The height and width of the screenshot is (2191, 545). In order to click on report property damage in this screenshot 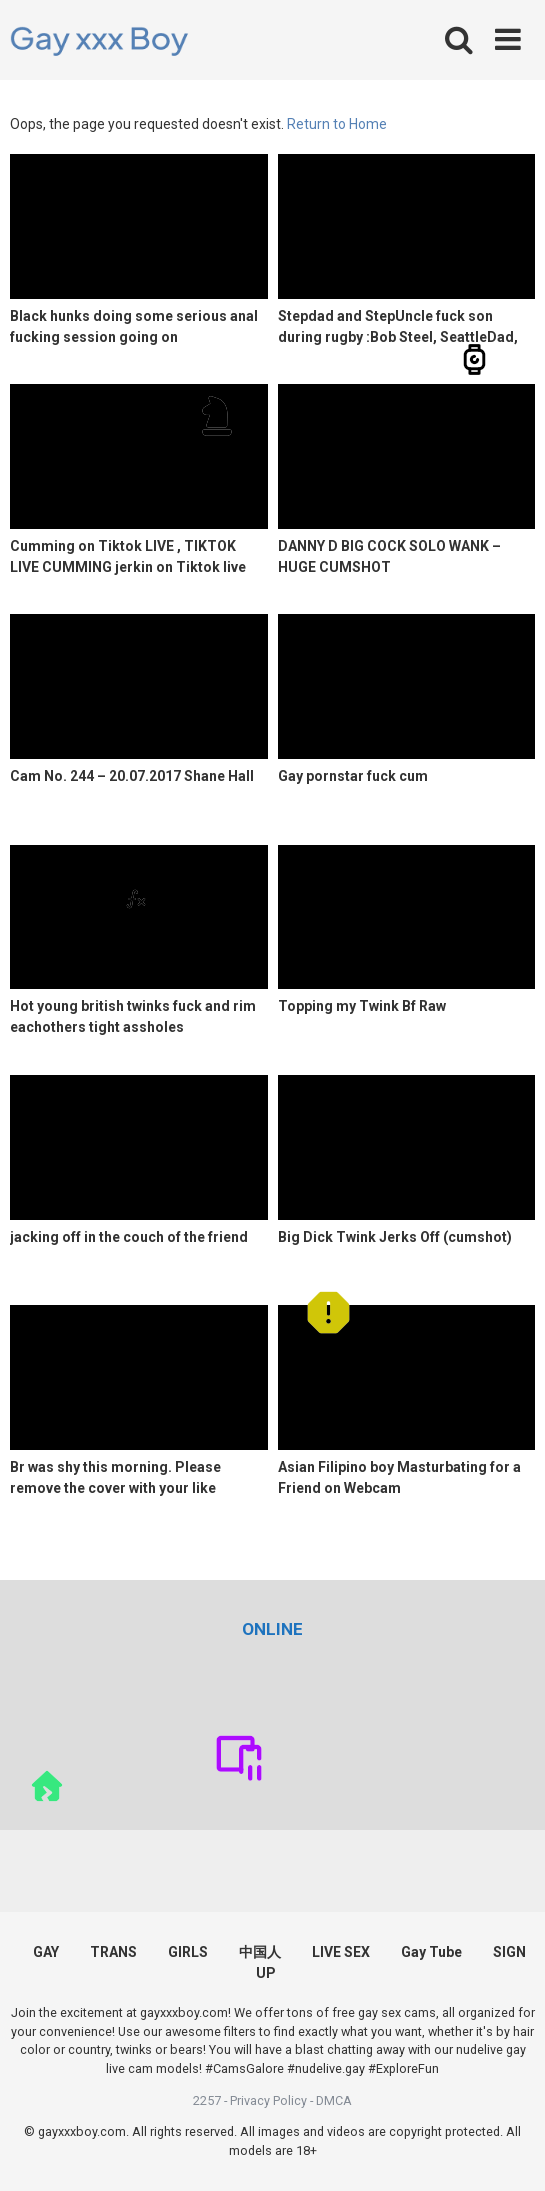, I will do `click(47, 1786)`.